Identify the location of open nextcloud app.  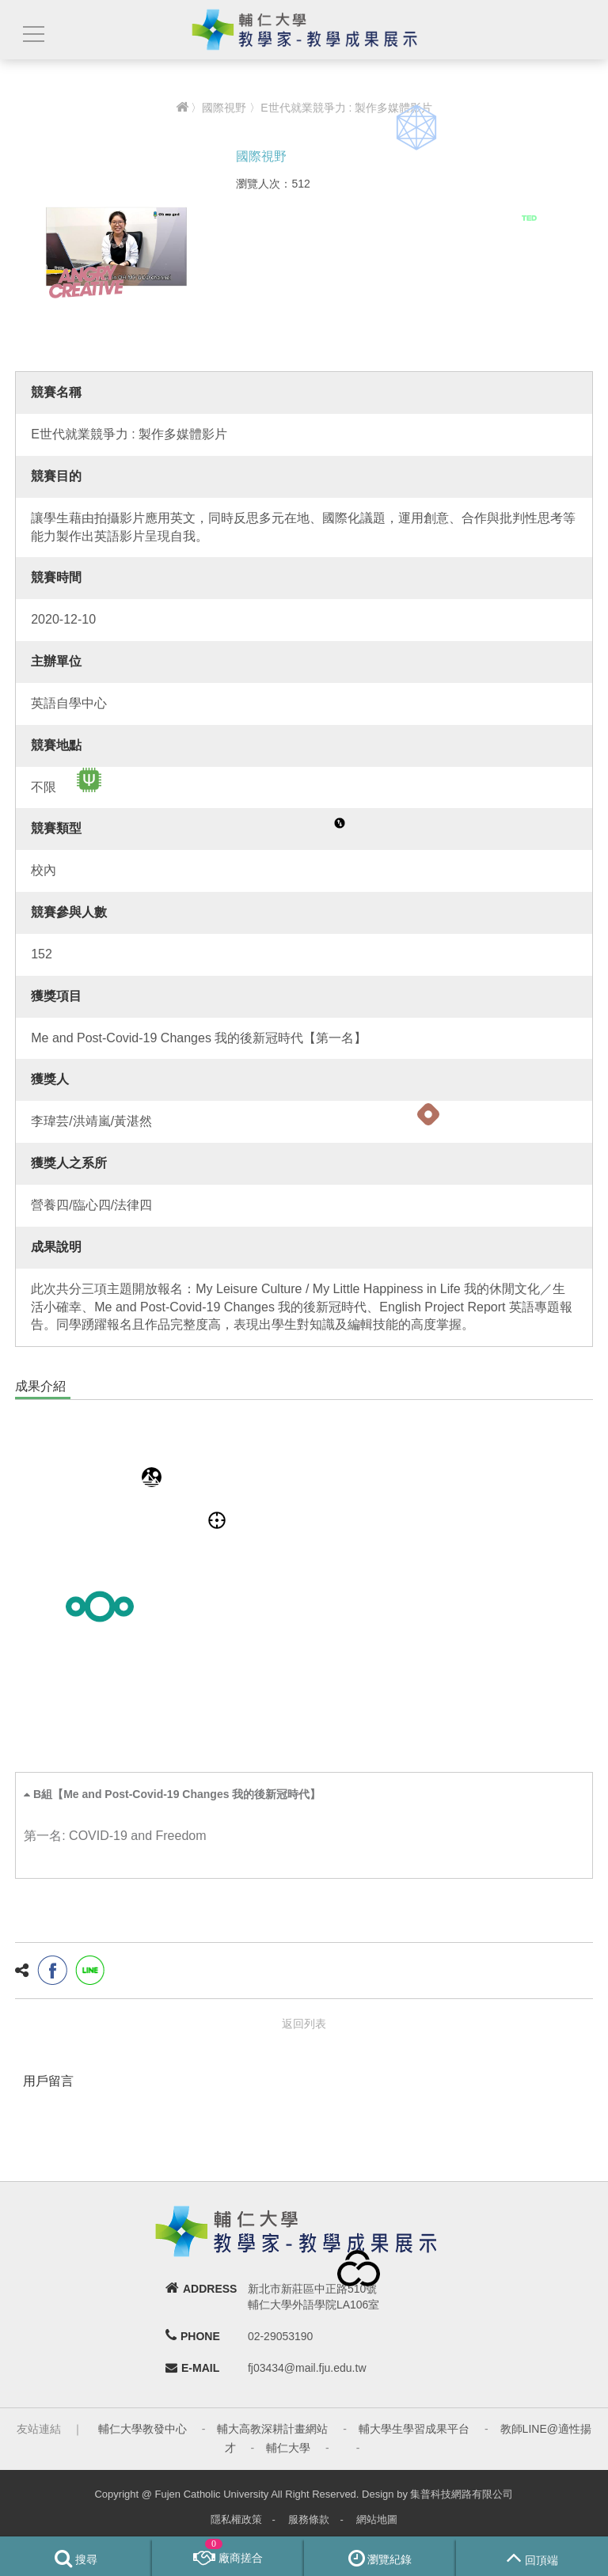
(100, 1607).